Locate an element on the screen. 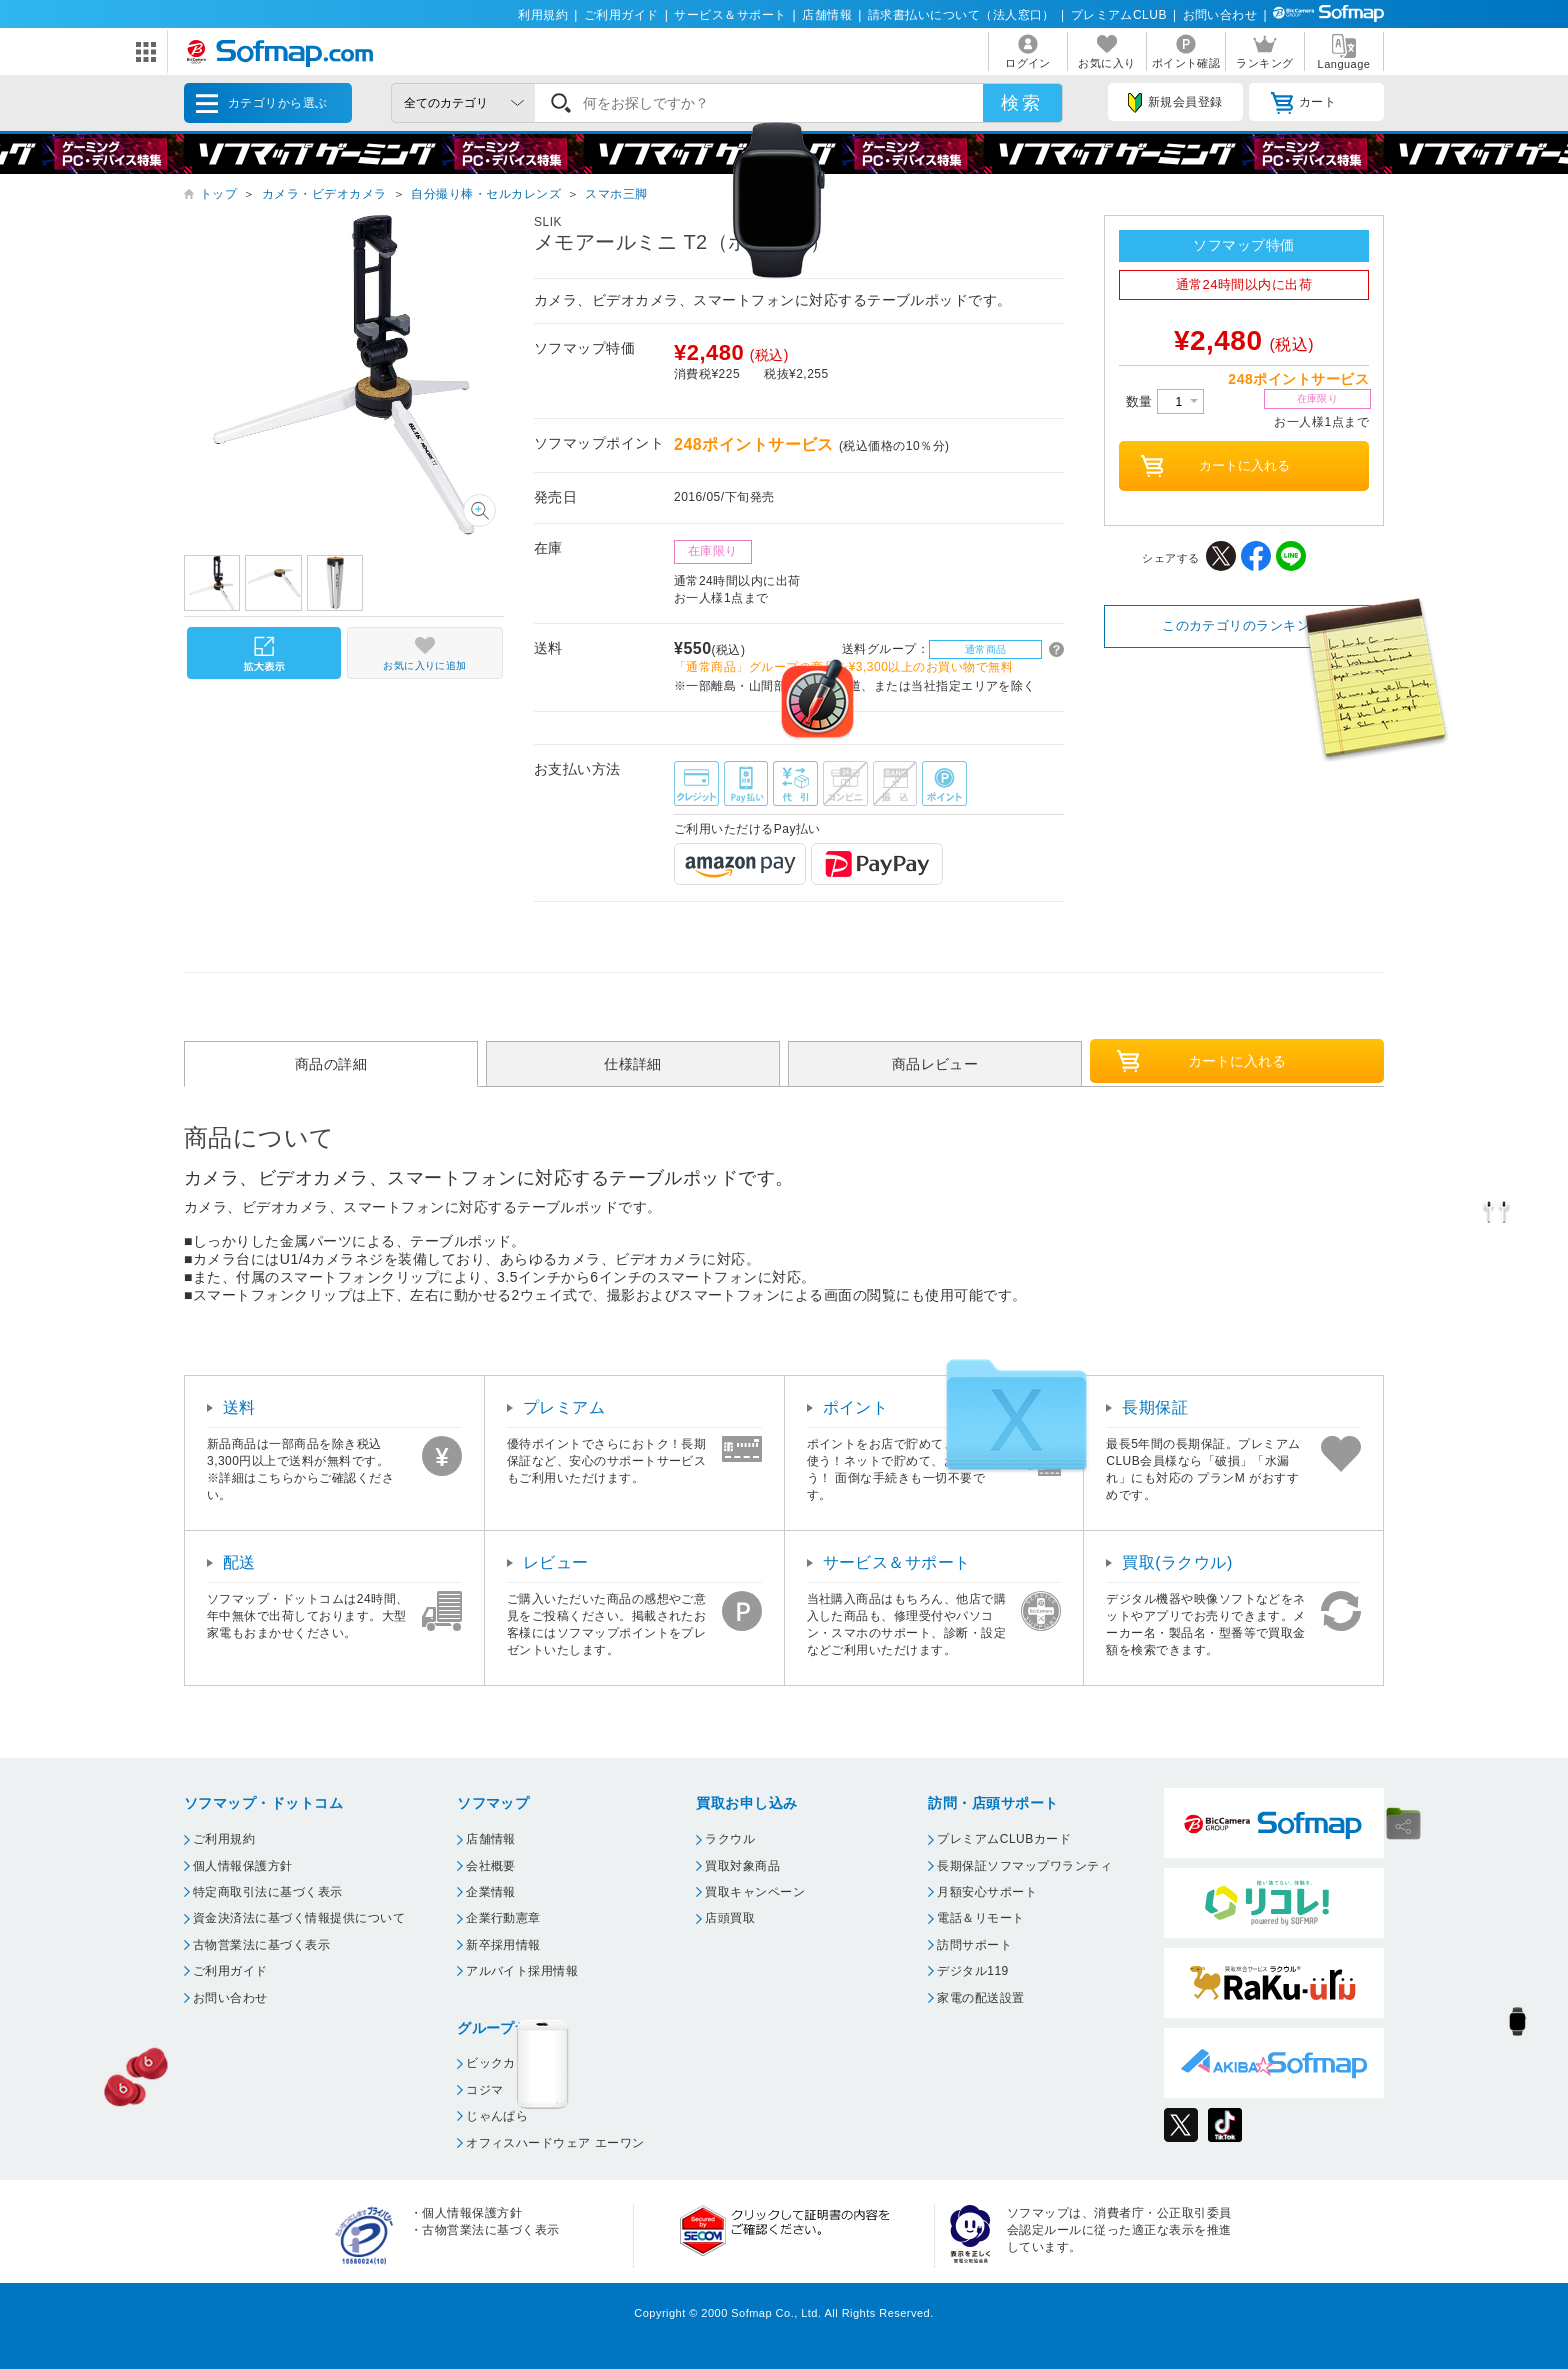  access your public shared folder is located at coordinates (1403, 1823).